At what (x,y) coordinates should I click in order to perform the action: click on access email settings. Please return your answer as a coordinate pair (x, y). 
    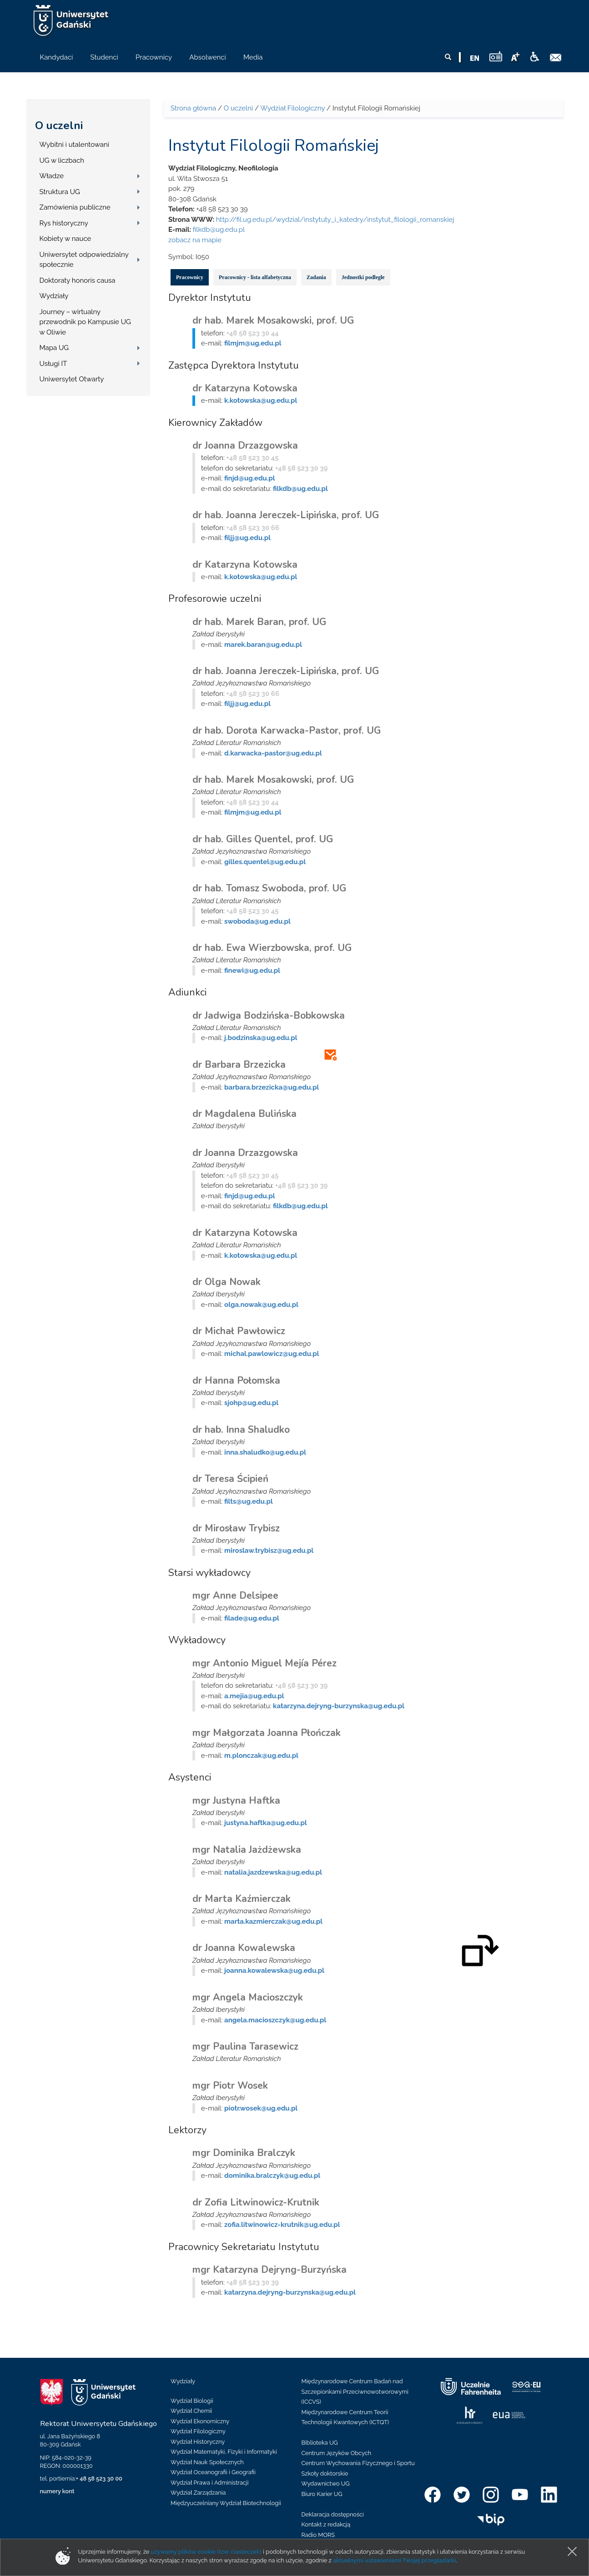
    Looking at the image, I should click on (330, 1055).